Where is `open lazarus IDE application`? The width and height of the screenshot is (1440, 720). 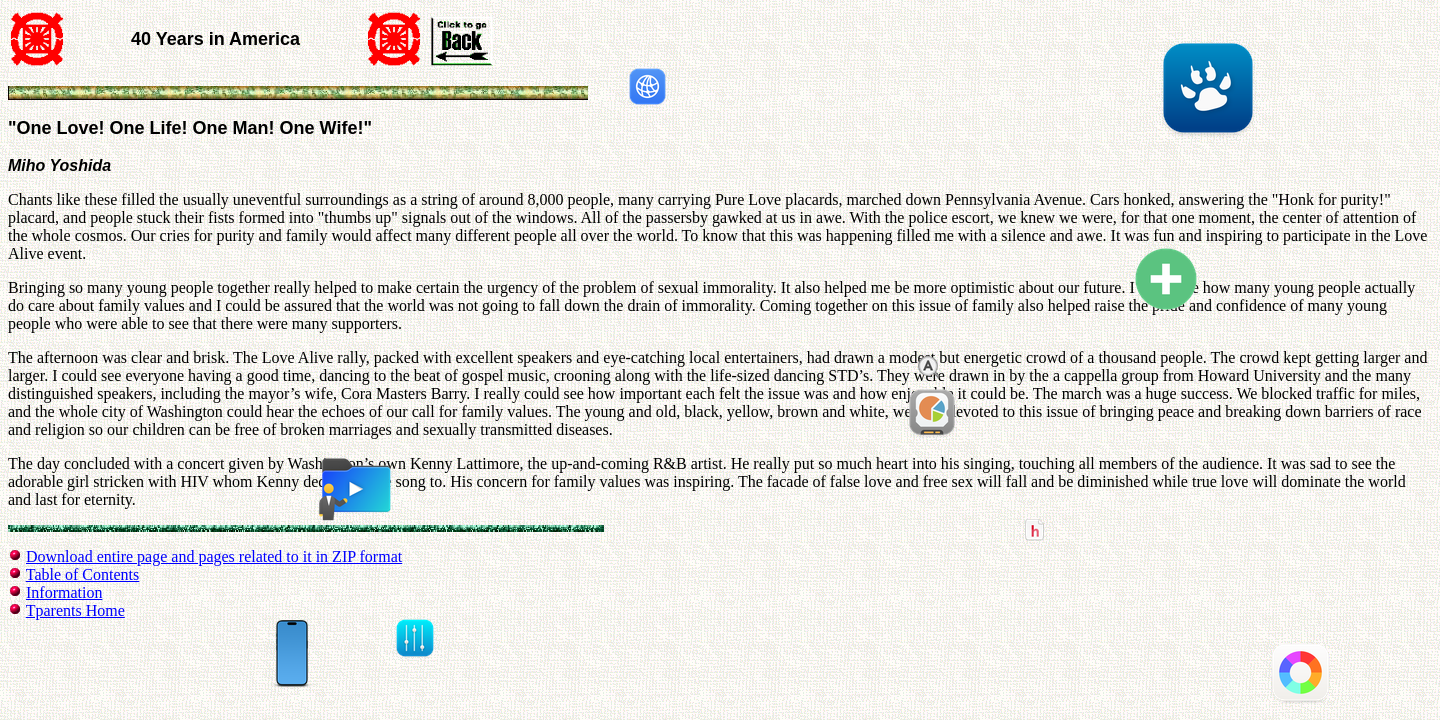 open lazarus IDE application is located at coordinates (1208, 88).